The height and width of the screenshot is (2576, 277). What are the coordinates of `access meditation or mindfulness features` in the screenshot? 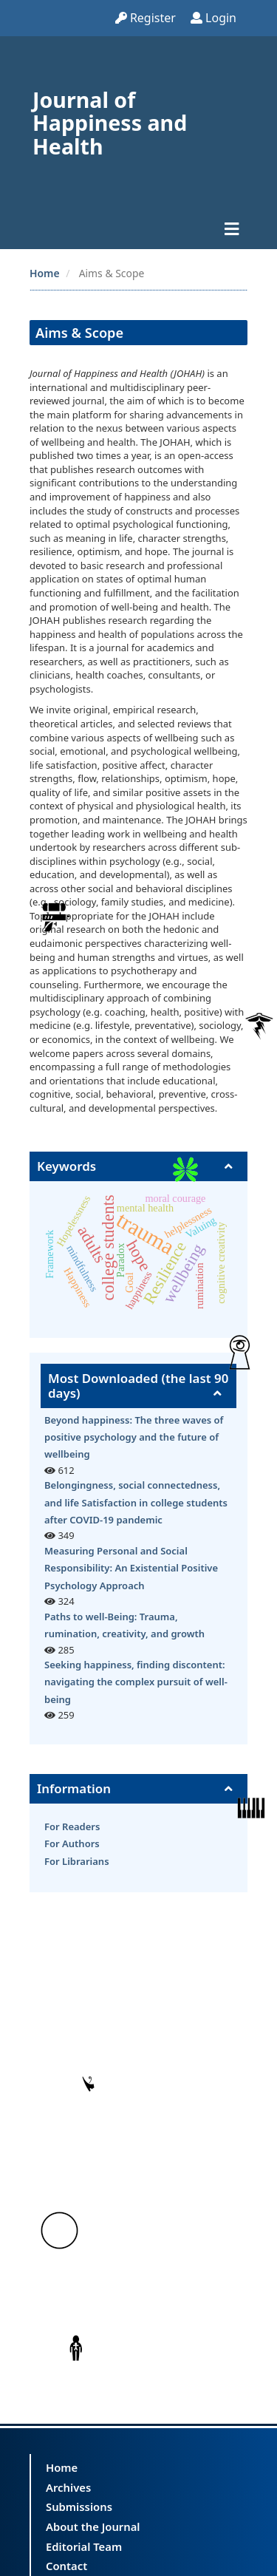 It's located at (75, 2348).